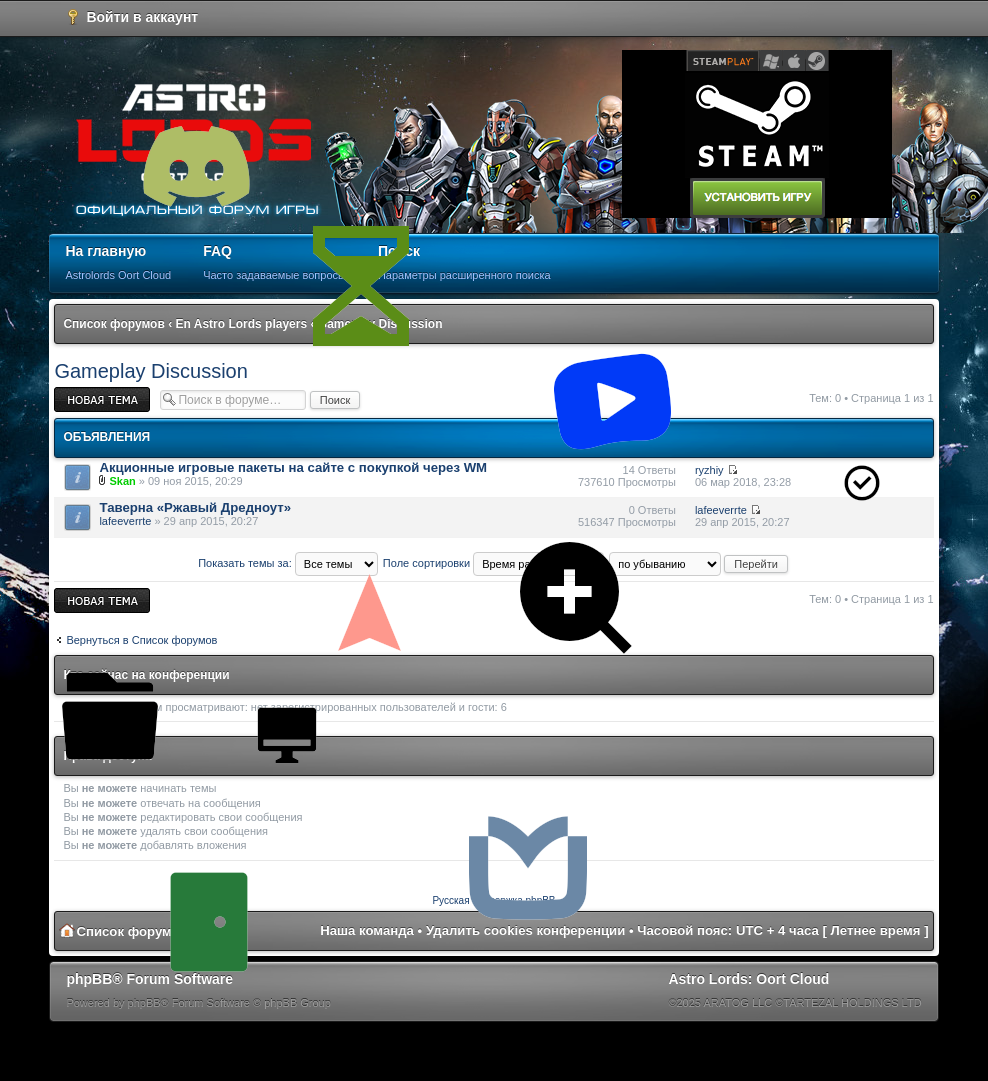 The width and height of the screenshot is (988, 1081). What do you see at coordinates (287, 734) in the screenshot?
I see `mac desktop computer or imac device` at bounding box center [287, 734].